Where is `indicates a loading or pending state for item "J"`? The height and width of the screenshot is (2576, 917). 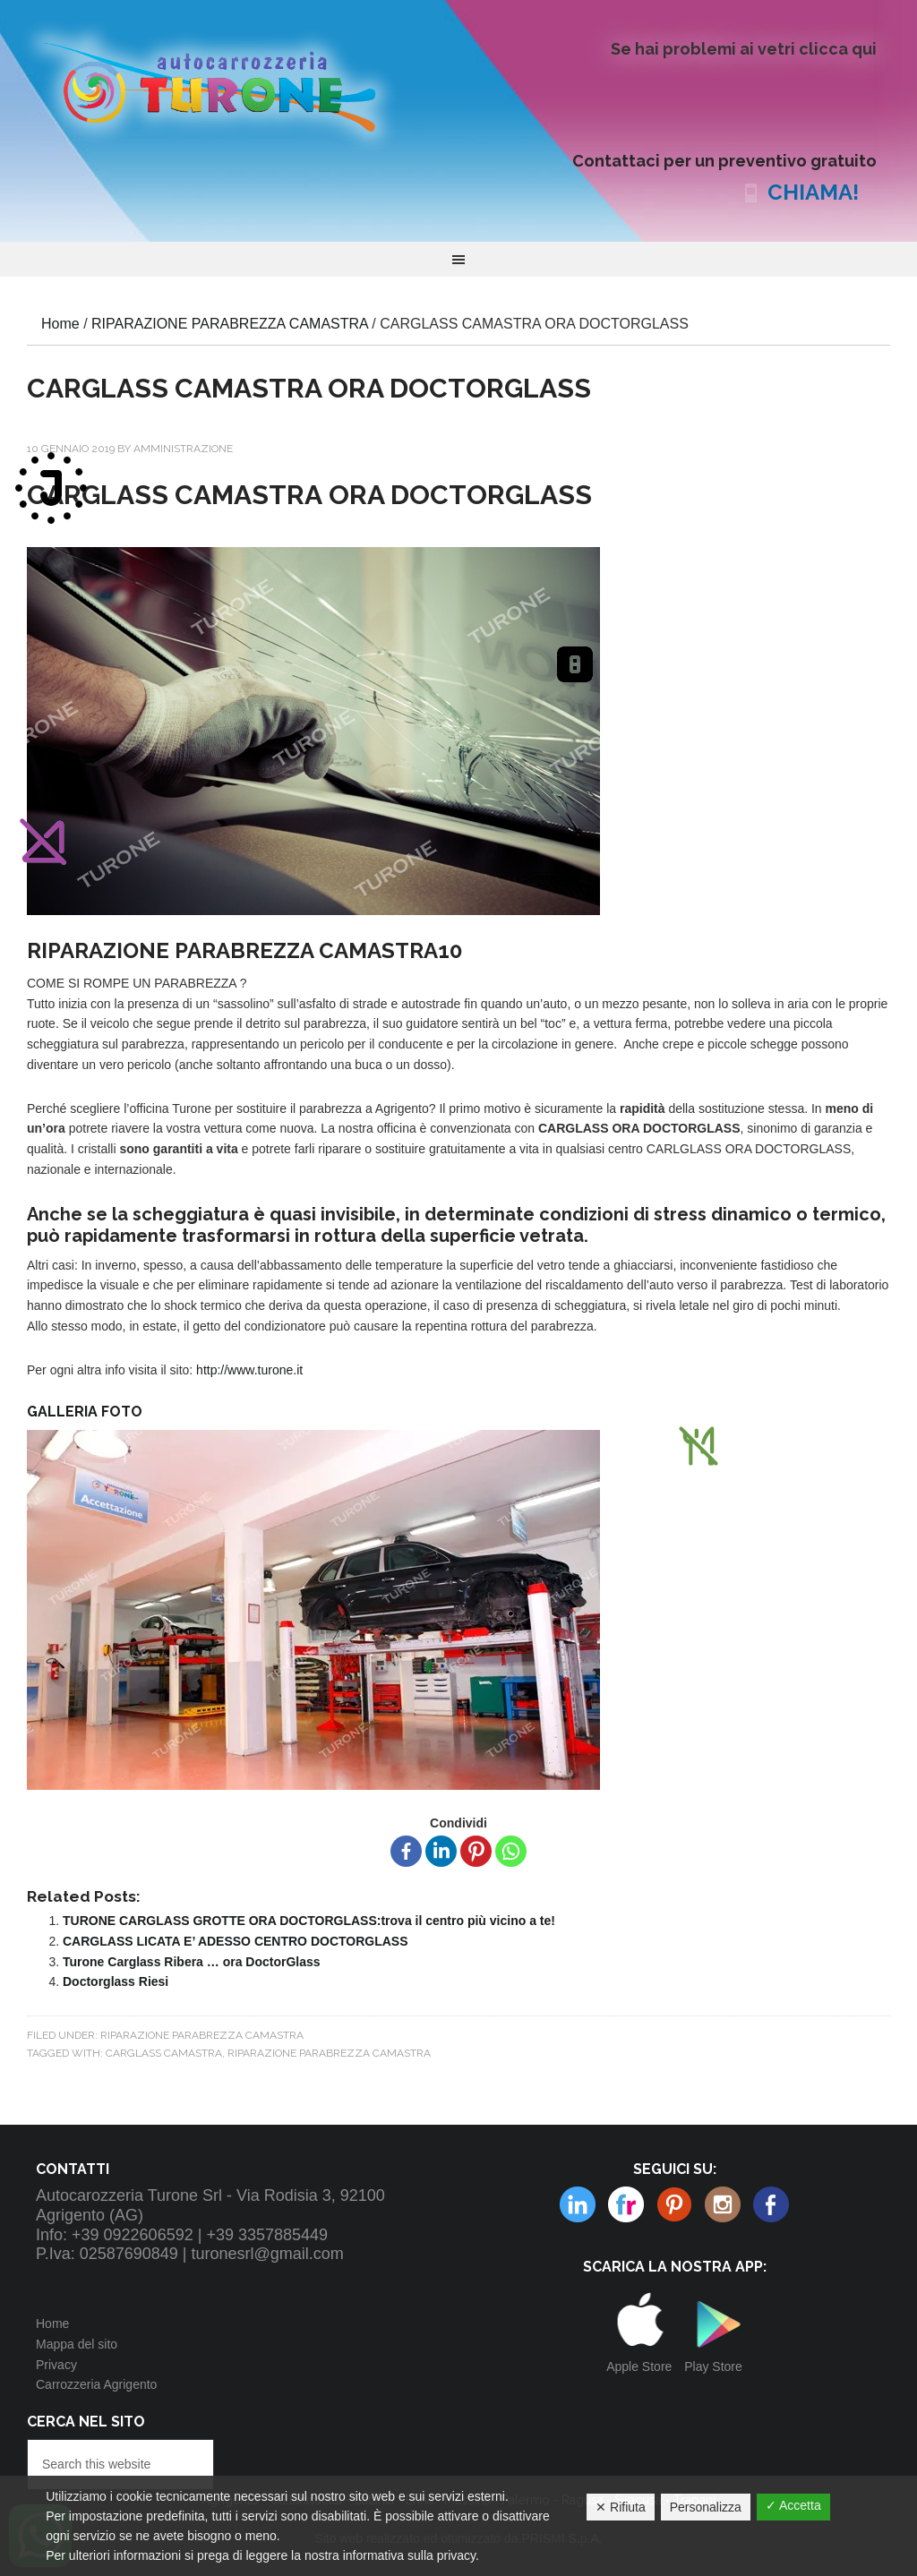 indicates a loading or pending state for item "J" is located at coordinates (51, 488).